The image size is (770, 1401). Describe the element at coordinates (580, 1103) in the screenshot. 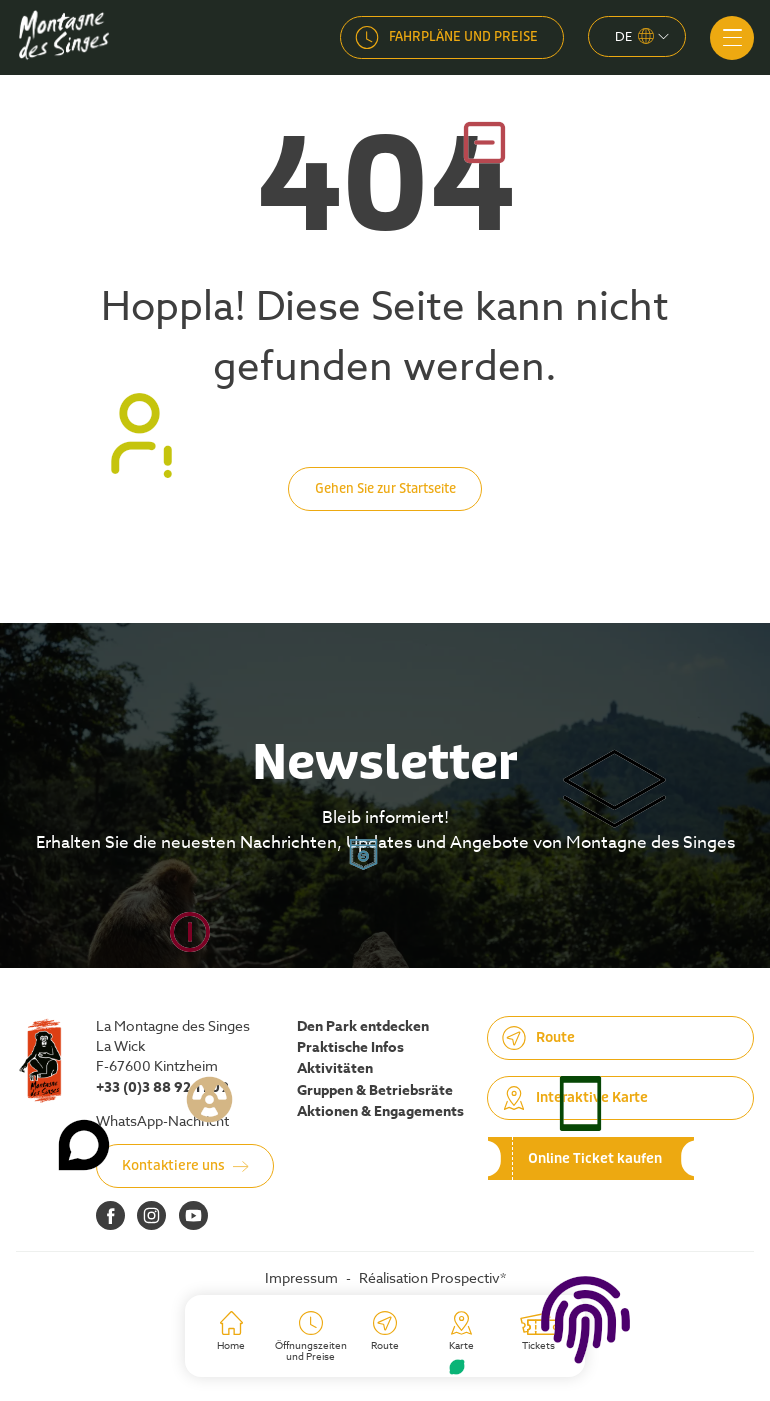

I see `switch to tablet display mode` at that location.